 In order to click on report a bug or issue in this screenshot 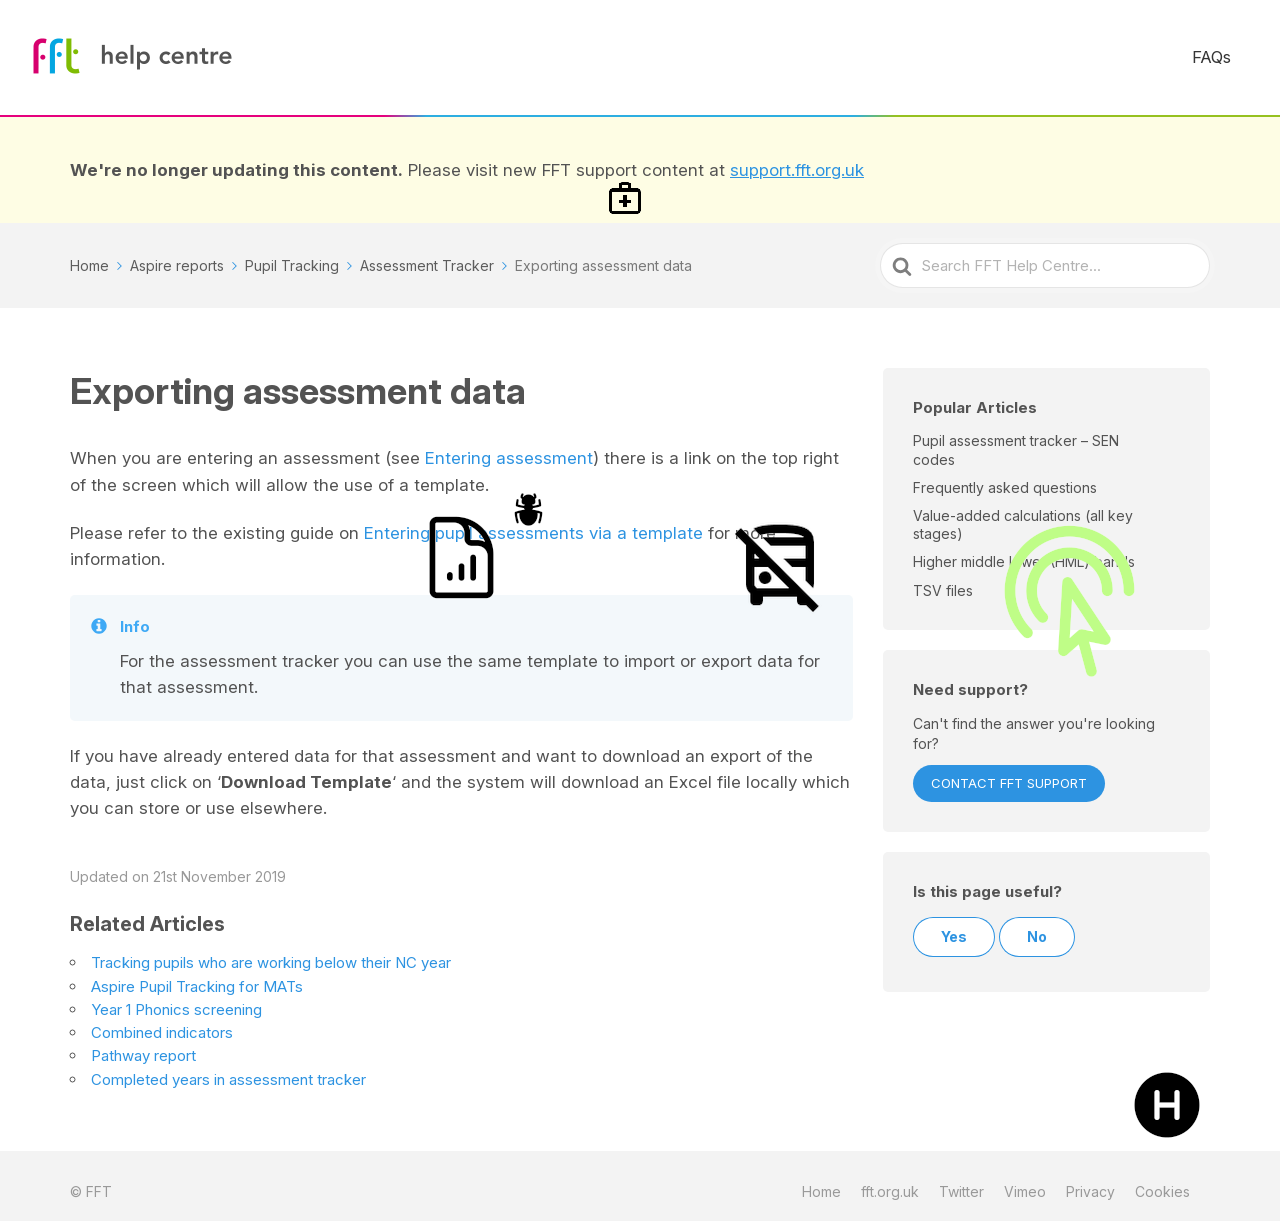, I will do `click(528, 509)`.